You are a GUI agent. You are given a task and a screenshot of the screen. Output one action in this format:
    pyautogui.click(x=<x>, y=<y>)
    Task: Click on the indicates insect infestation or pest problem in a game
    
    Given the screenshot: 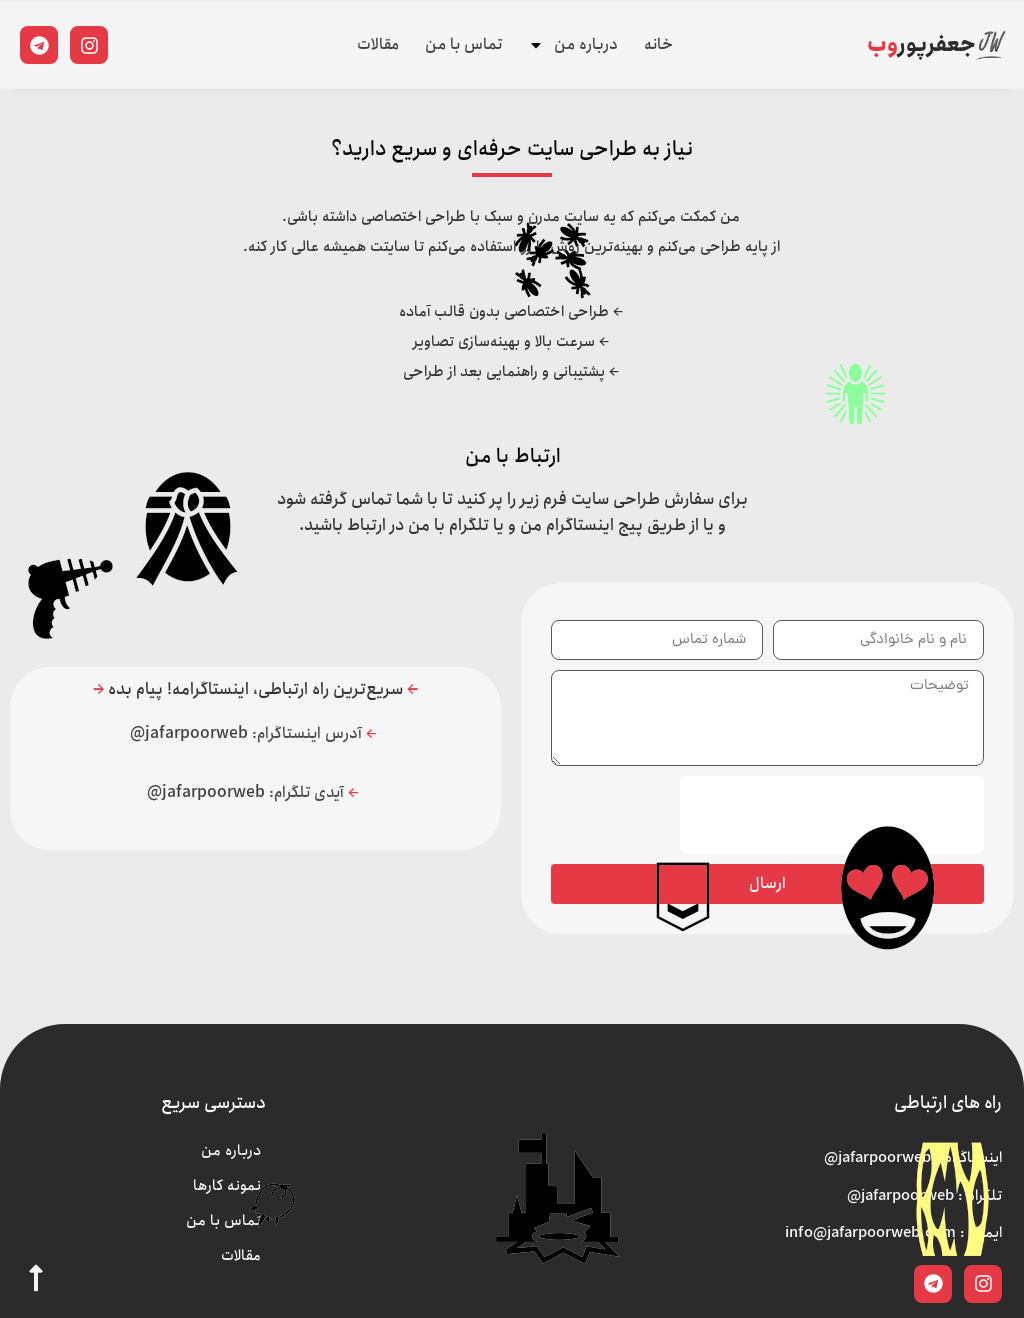 What is the action you would take?
    pyautogui.click(x=552, y=260)
    